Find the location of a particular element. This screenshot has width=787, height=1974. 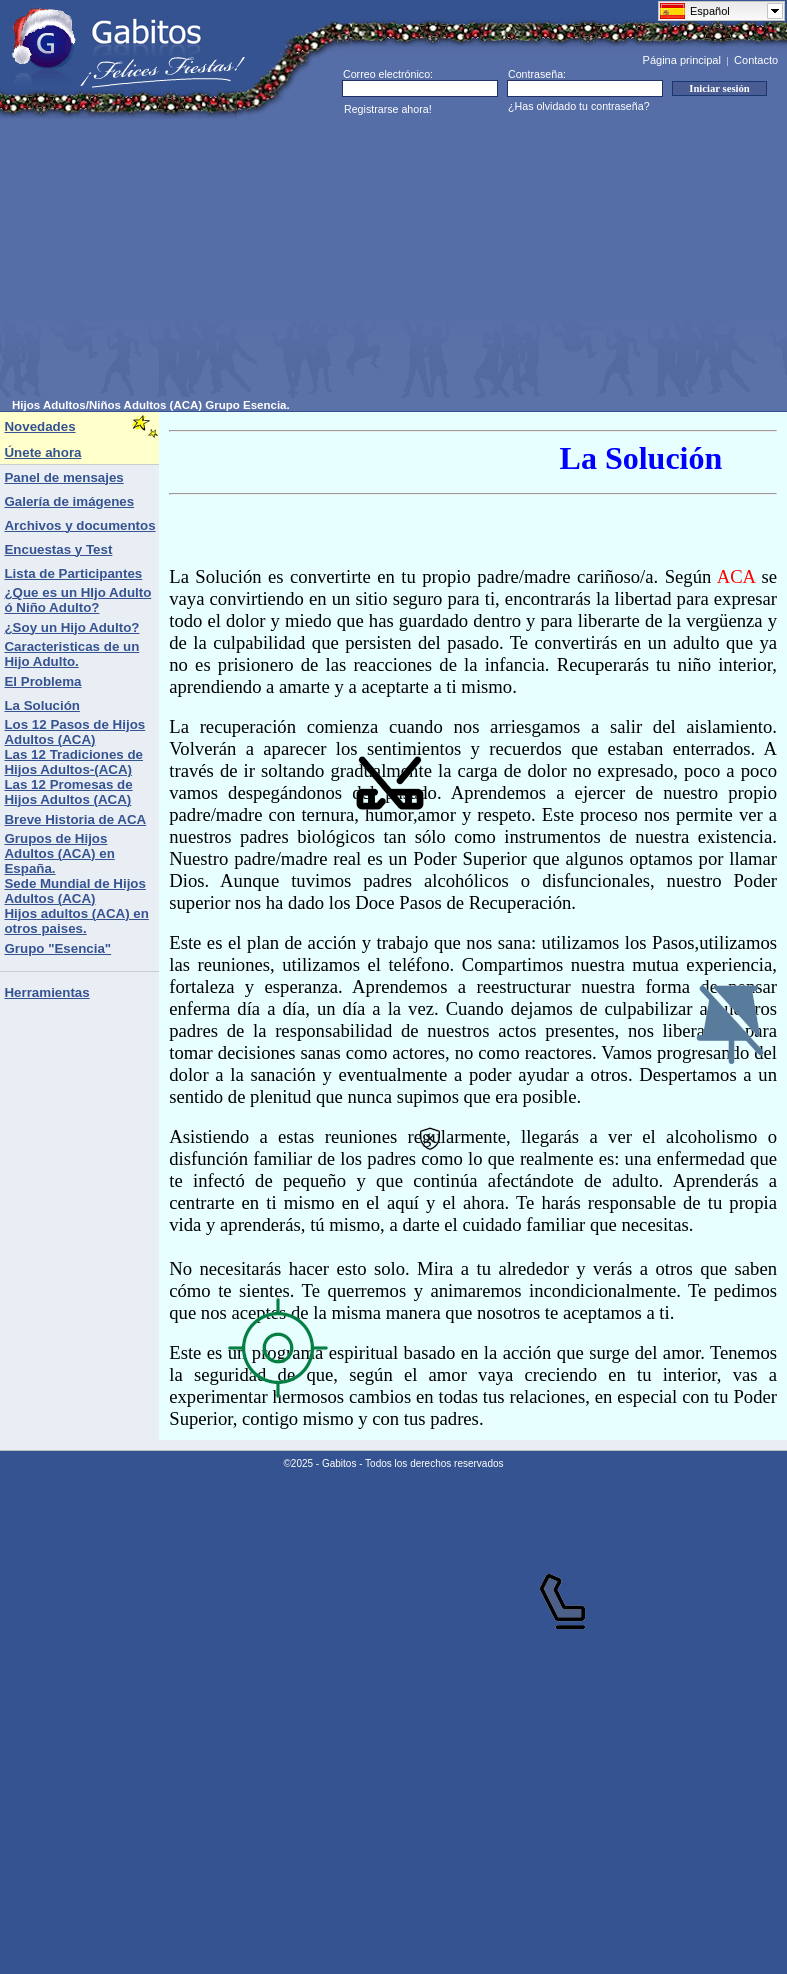

center map on current location is located at coordinates (278, 1348).